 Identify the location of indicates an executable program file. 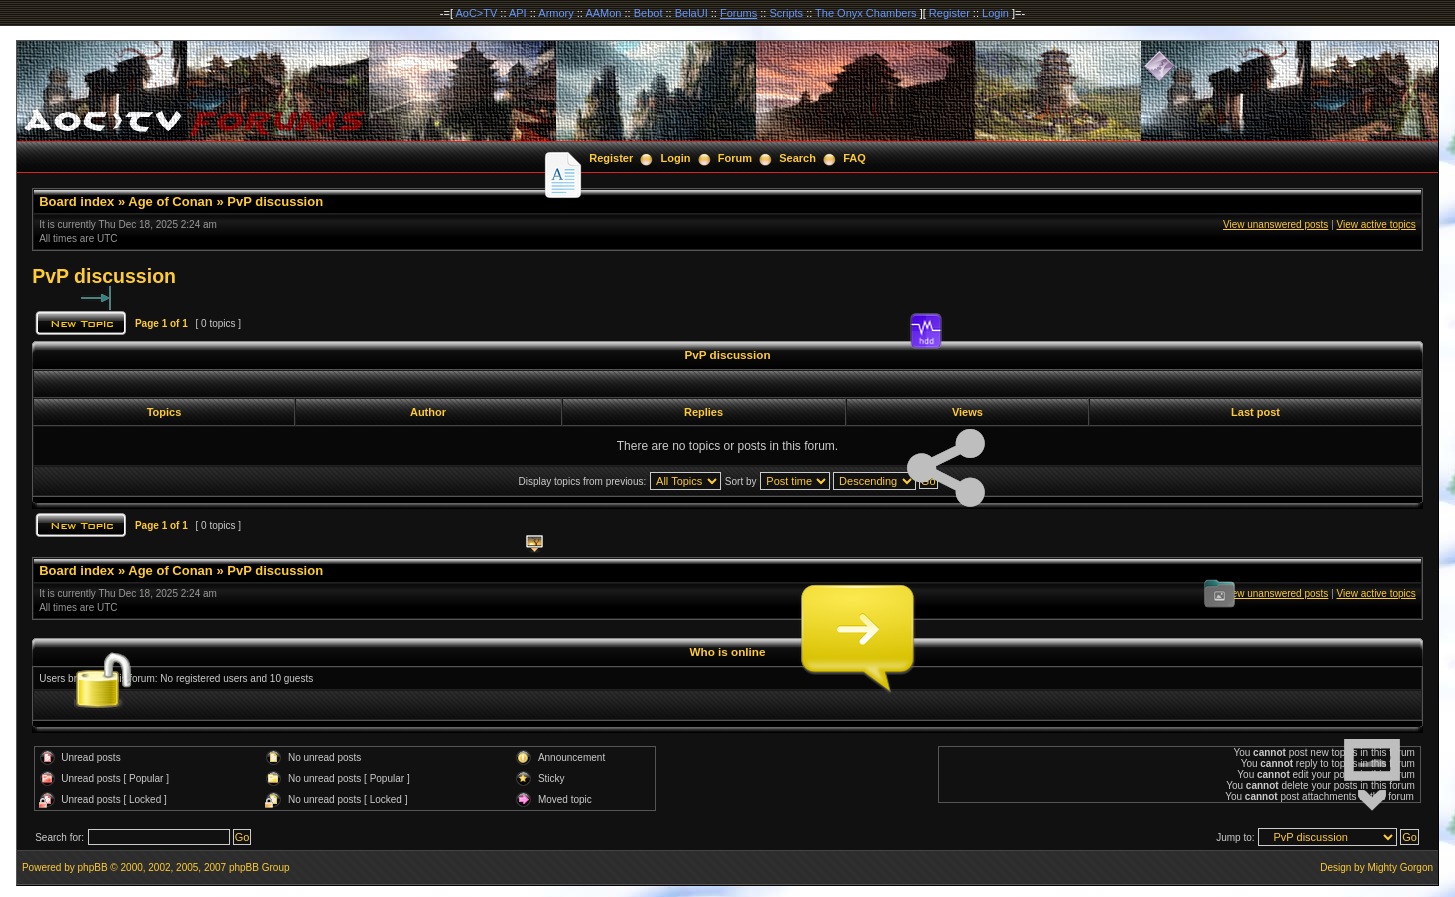
(1160, 67).